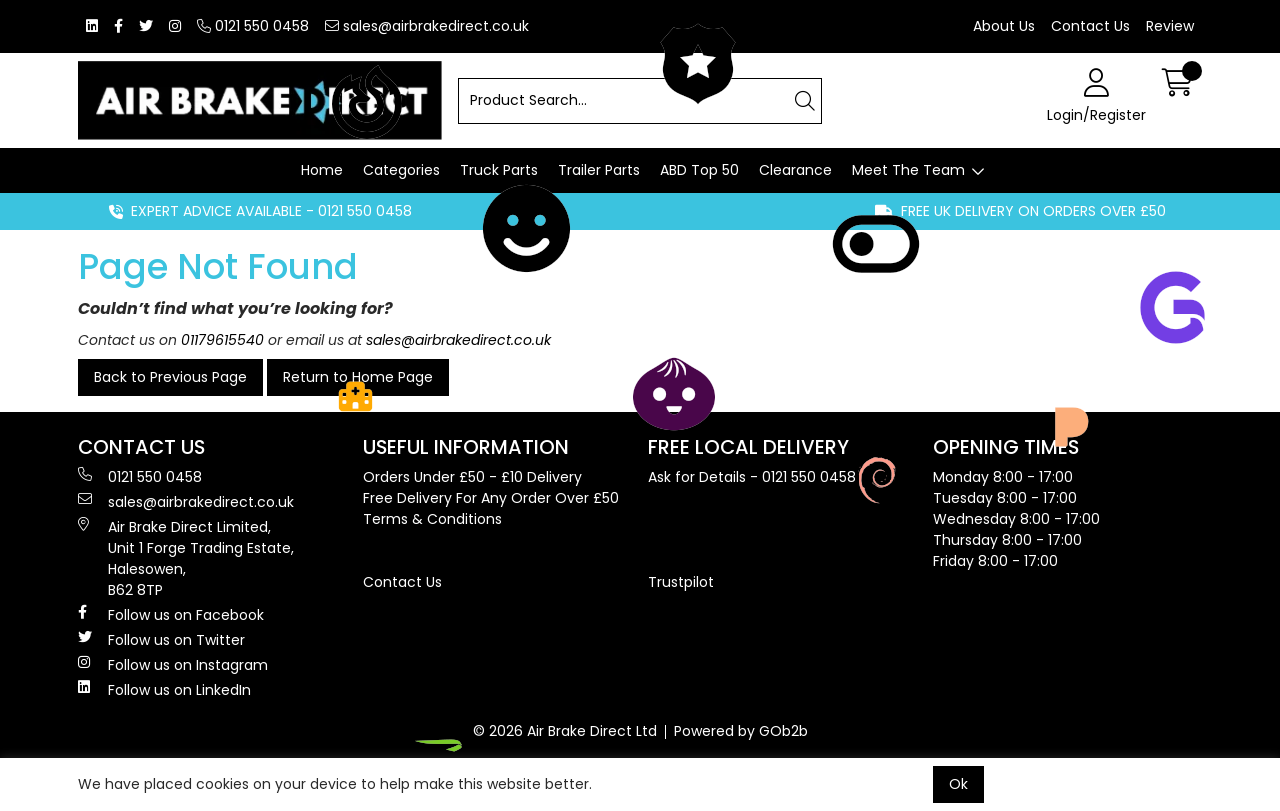 The width and height of the screenshot is (1280, 811). Describe the element at coordinates (877, 480) in the screenshot. I see `debian linux operating system logo` at that location.